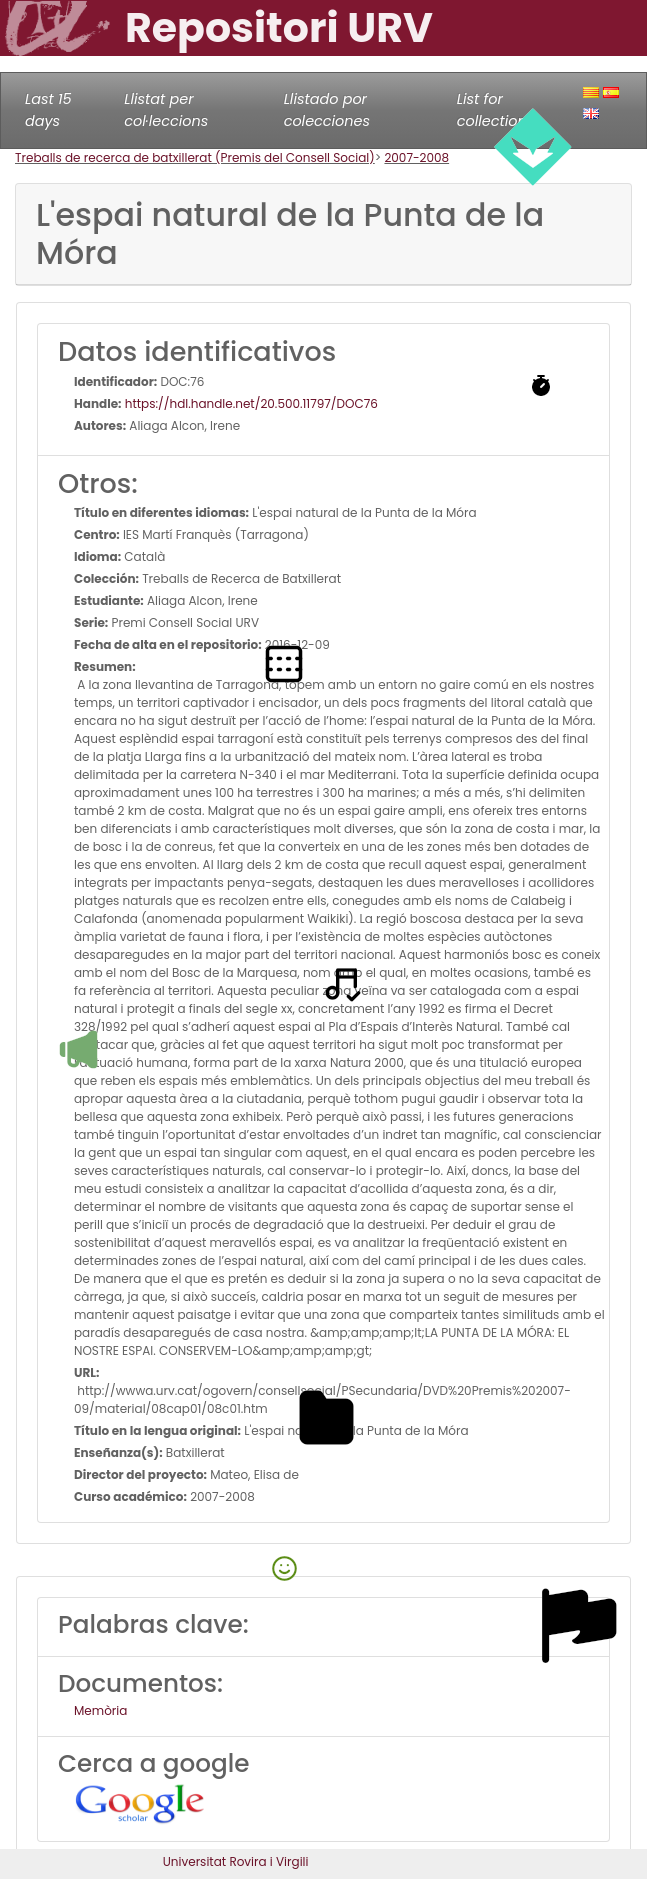 This screenshot has height=1879, width=647. What do you see at coordinates (541, 386) in the screenshot?
I see `start a timer or countdown` at bounding box center [541, 386].